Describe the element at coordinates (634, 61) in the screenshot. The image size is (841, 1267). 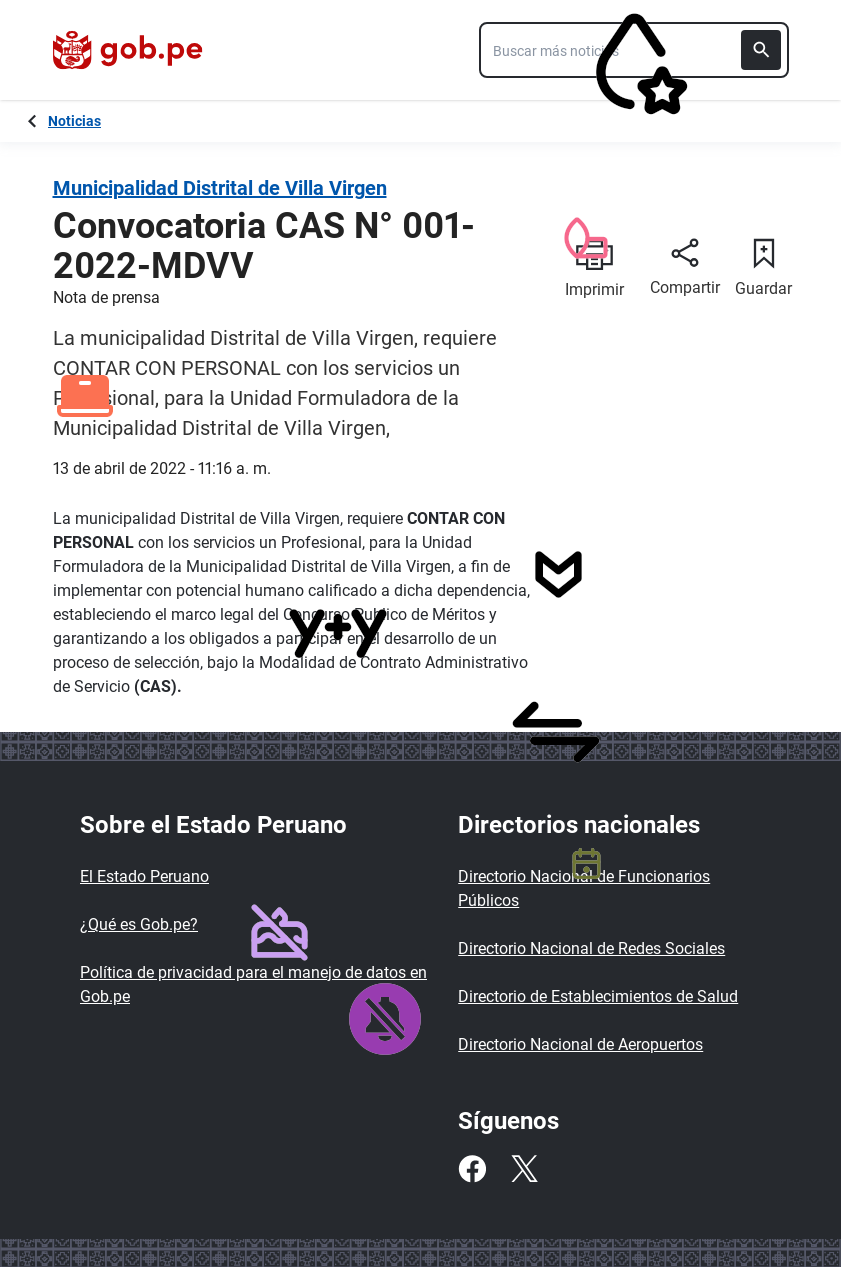
I see `mark a water or hydration entry as favorite` at that location.